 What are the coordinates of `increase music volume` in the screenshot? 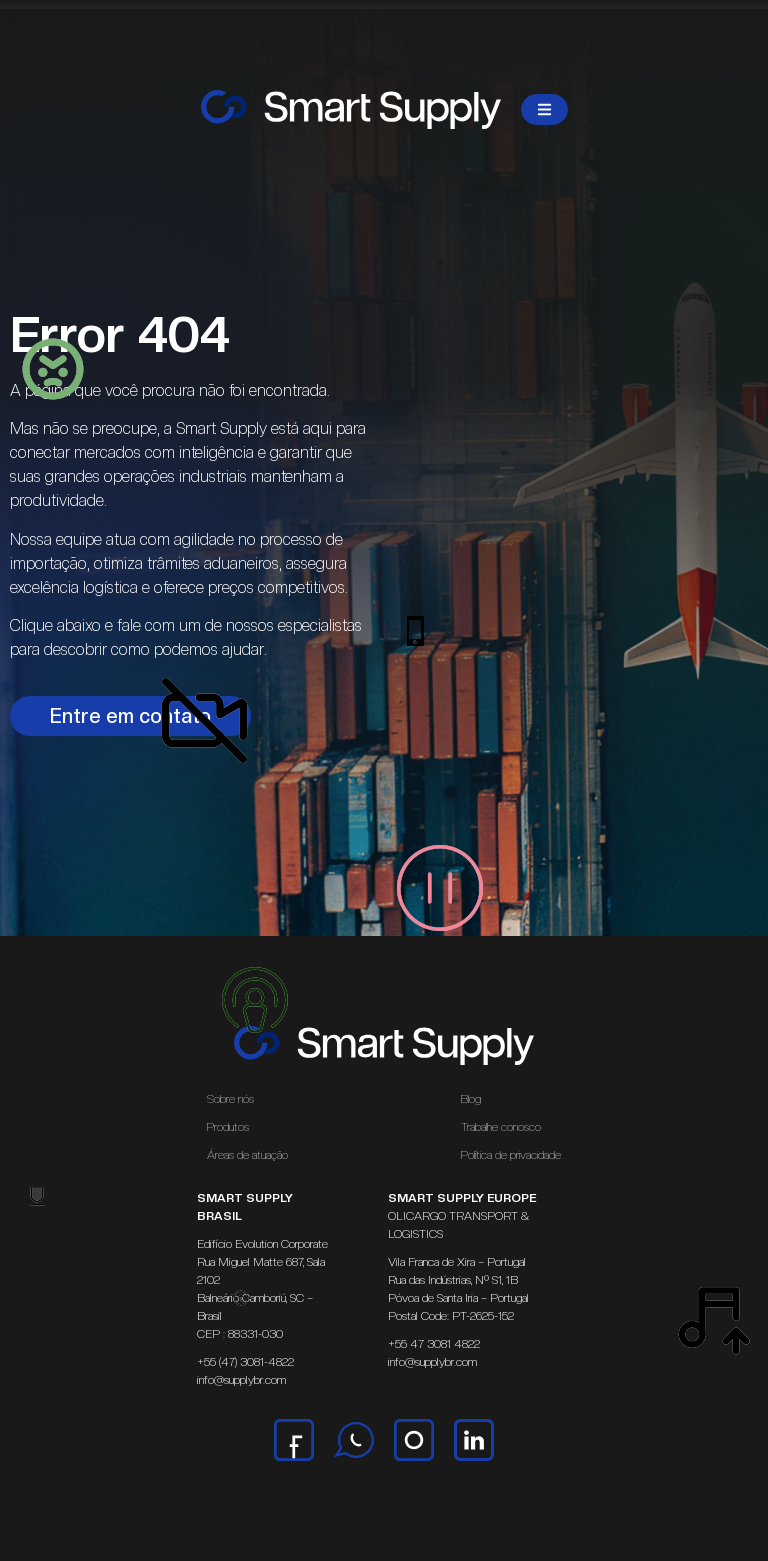 It's located at (712, 1317).